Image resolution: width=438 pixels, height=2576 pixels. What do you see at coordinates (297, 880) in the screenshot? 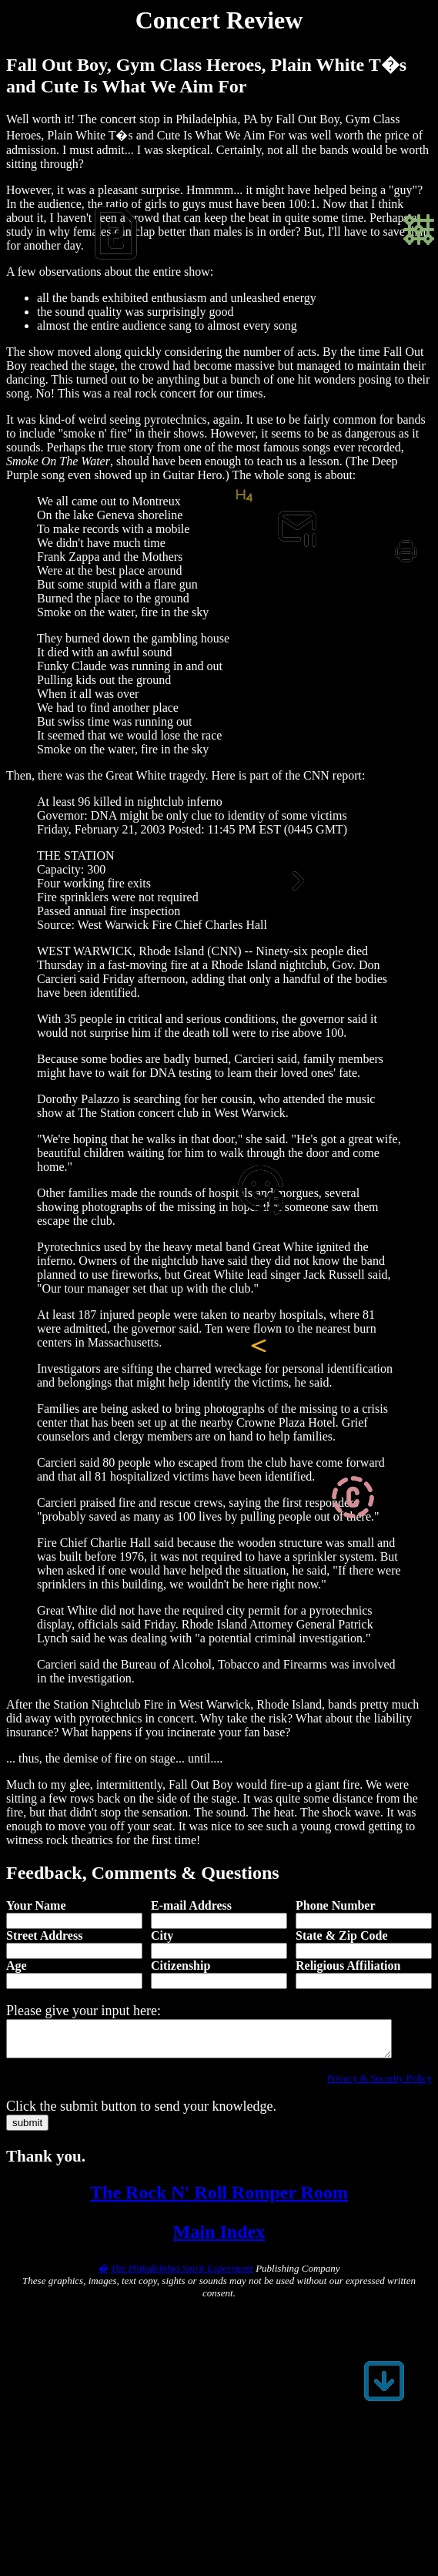
I see `navigate to the next item or screen` at bounding box center [297, 880].